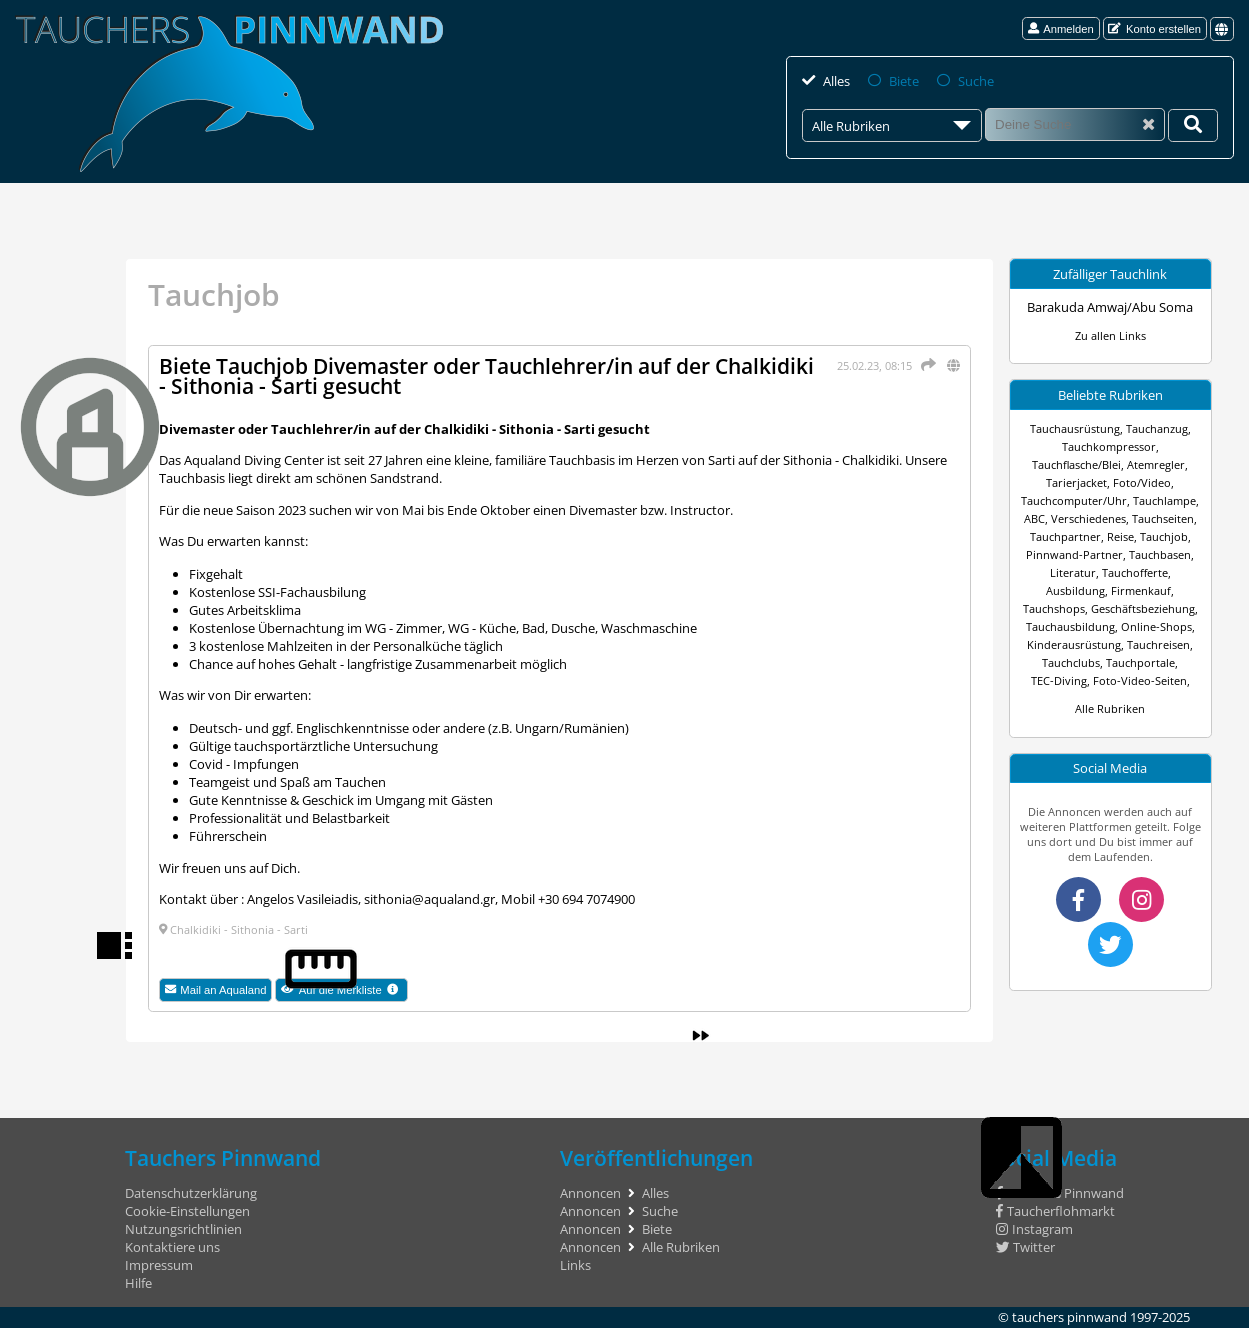  I want to click on apply black and white filter to image, so click(1021, 1157).